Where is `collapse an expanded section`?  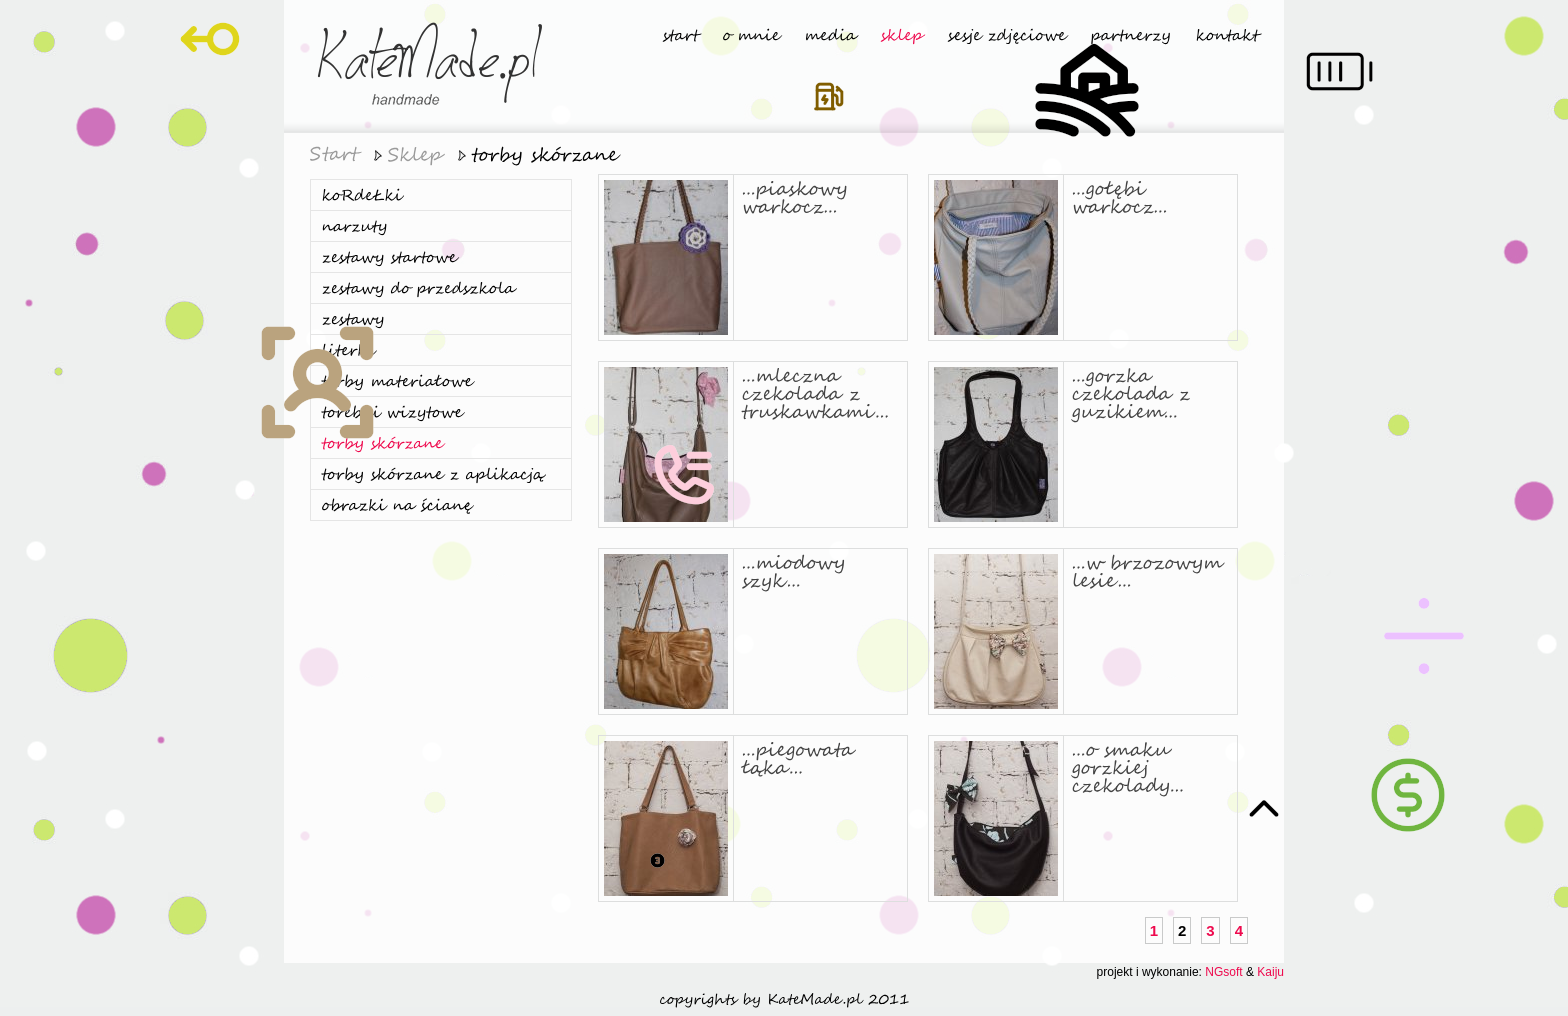
collapse an expanded section is located at coordinates (1264, 816).